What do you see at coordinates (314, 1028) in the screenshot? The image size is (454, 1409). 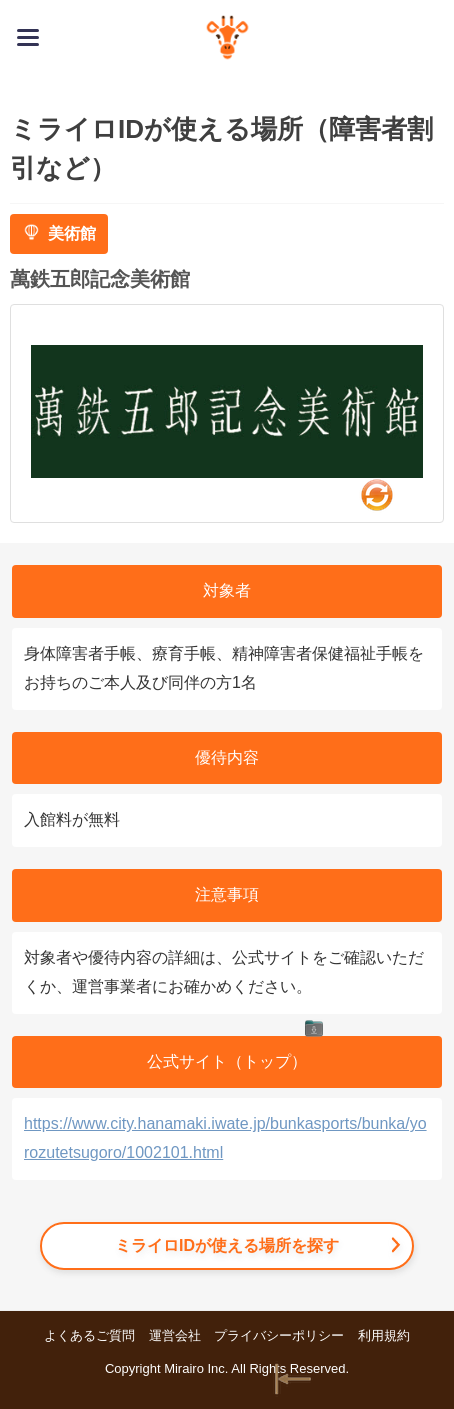 I see `open your downloads folder` at bounding box center [314, 1028].